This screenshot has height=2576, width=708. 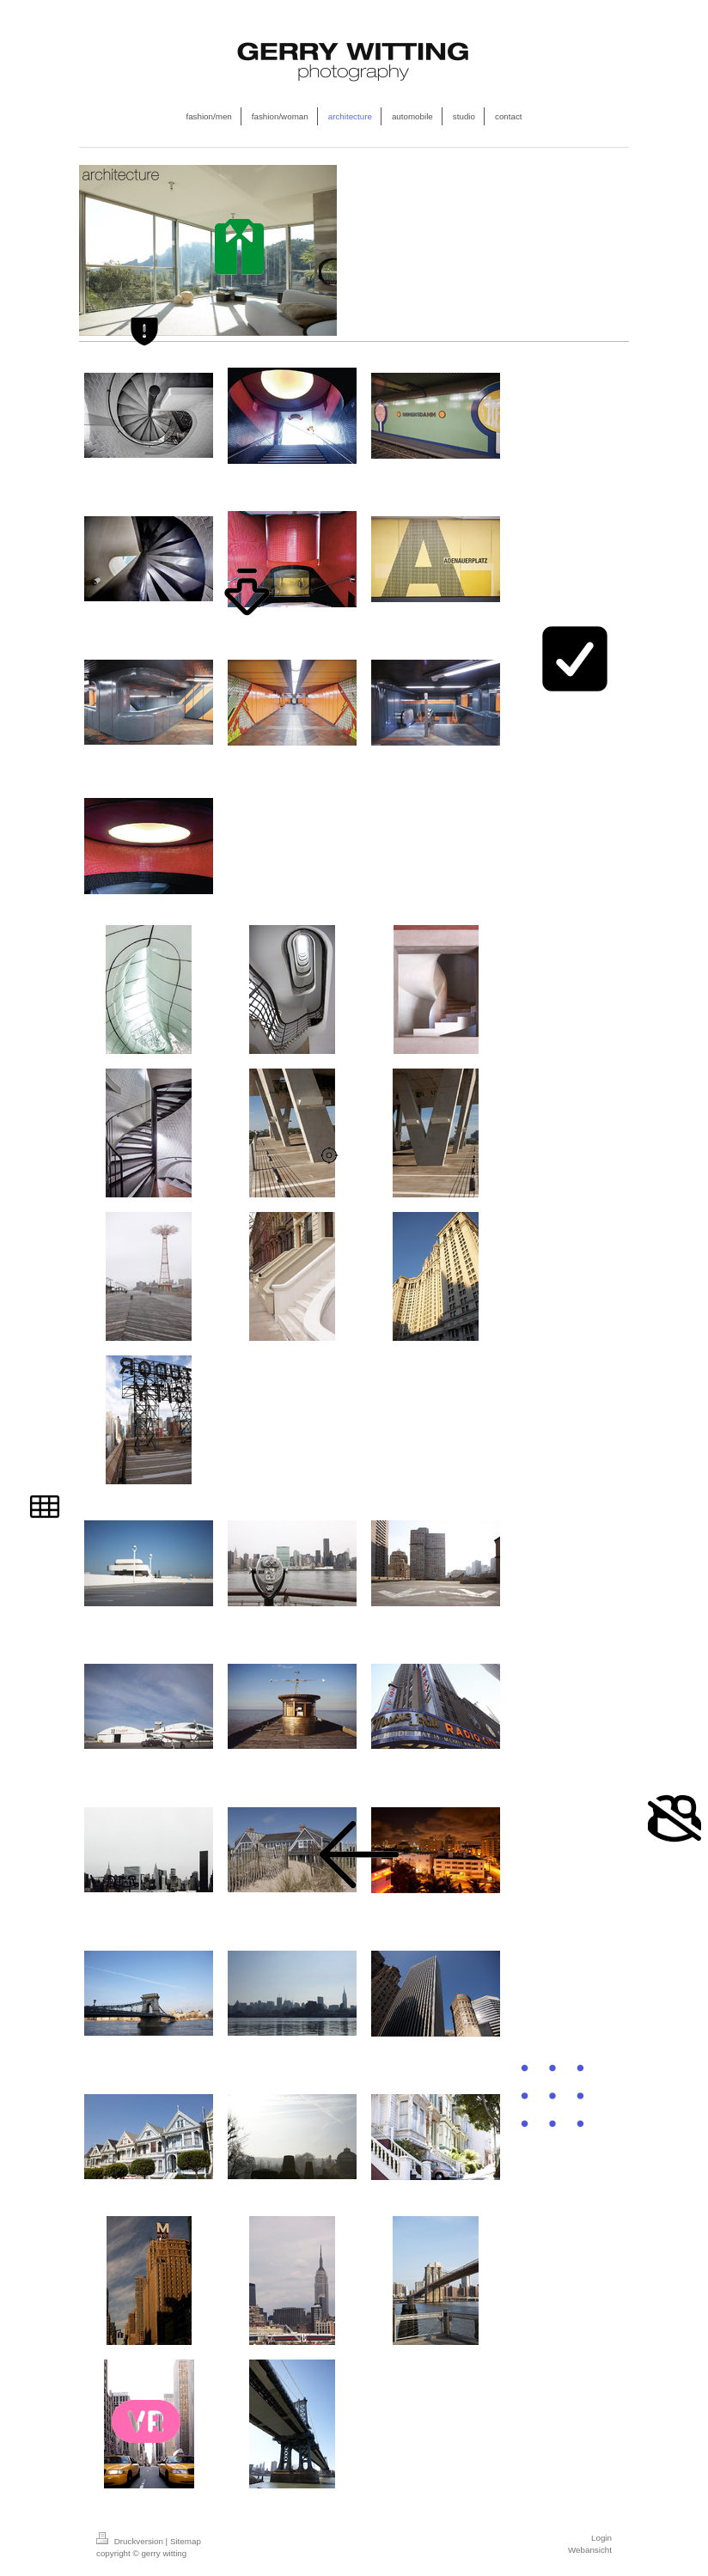 I want to click on view all apps or menu options, so click(x=45, y=1507).